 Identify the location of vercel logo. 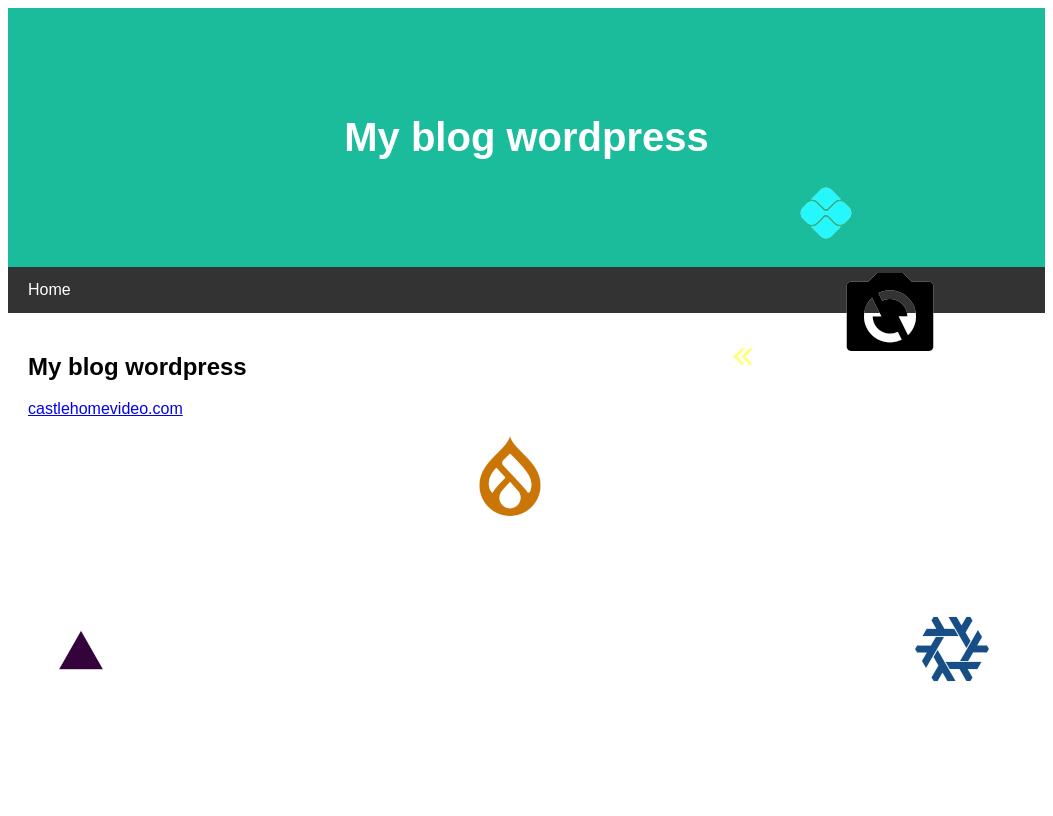
(81, 650).